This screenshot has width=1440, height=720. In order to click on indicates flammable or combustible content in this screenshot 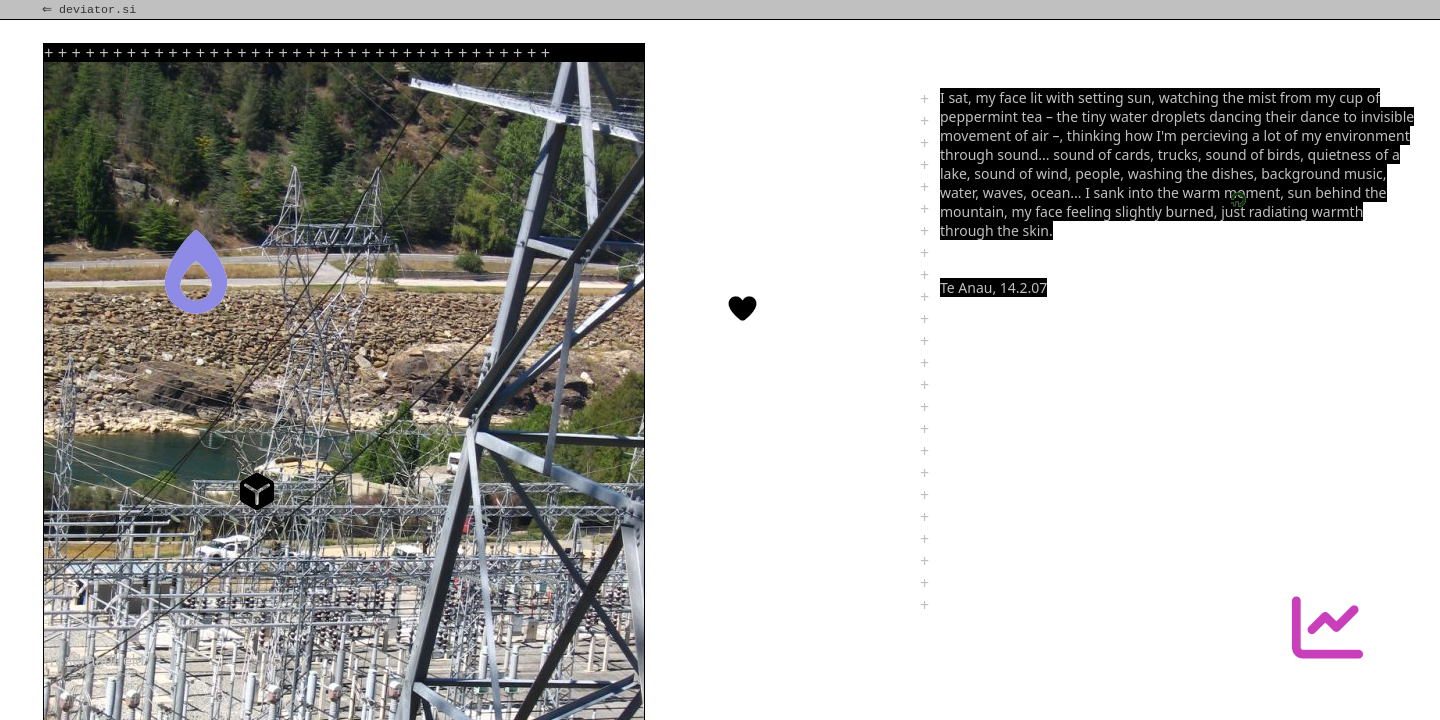, I will do `click(196, 272)`.